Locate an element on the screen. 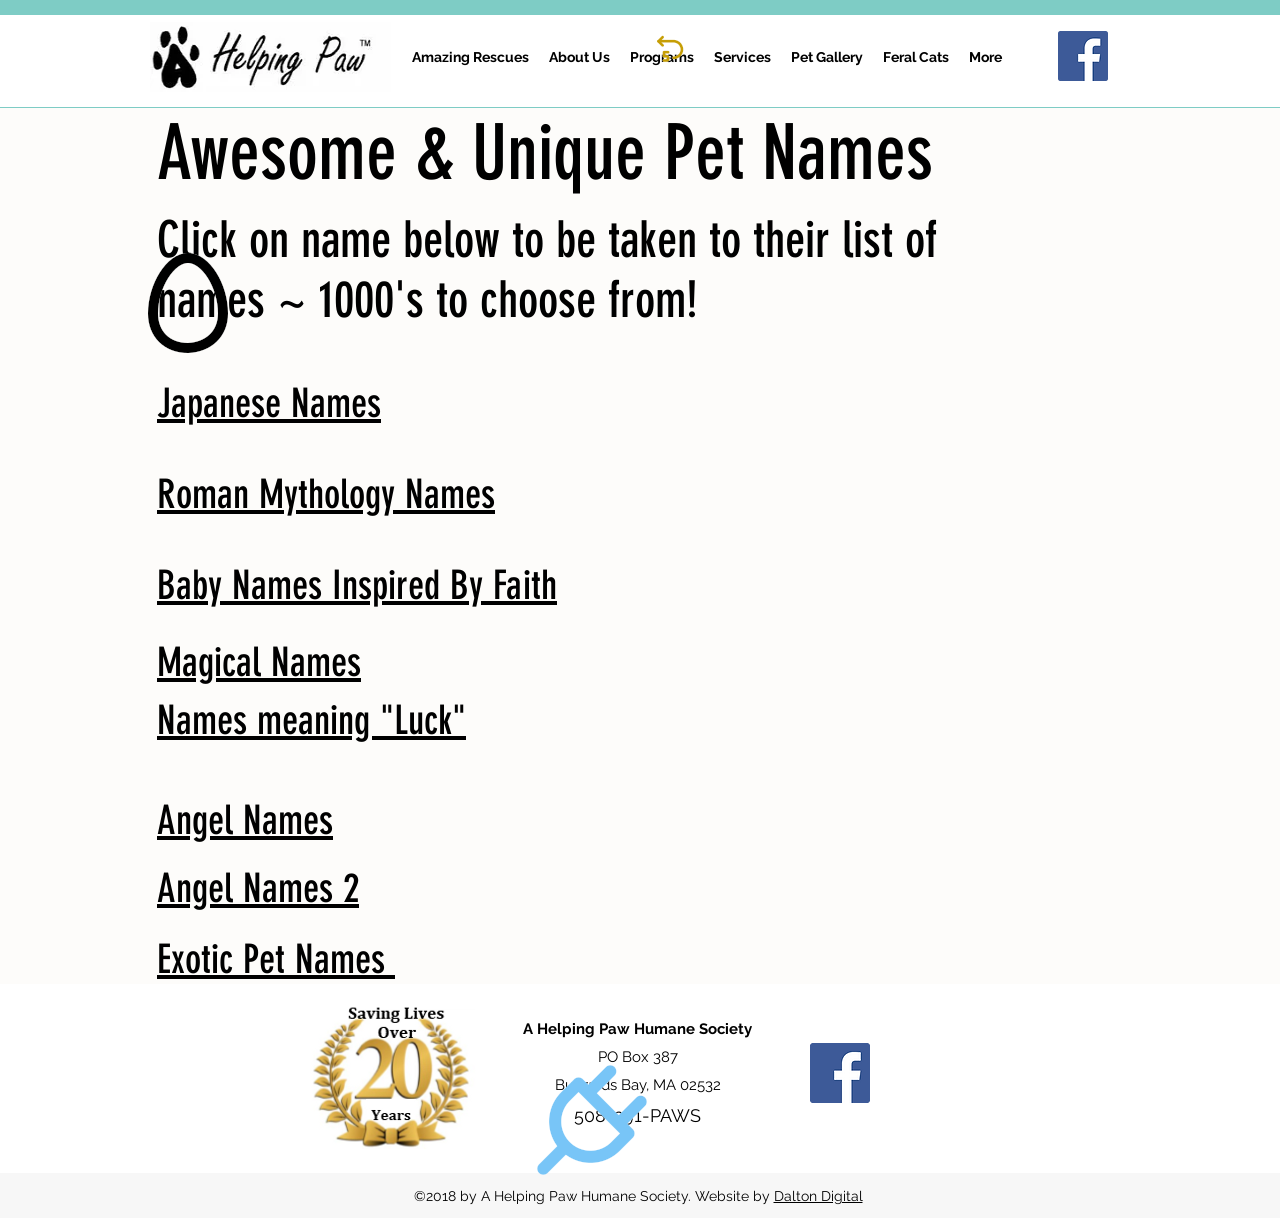 This screenshot has height=1224, width=1280. rewind media by 5 seconds is located at coordinates (669, 49).